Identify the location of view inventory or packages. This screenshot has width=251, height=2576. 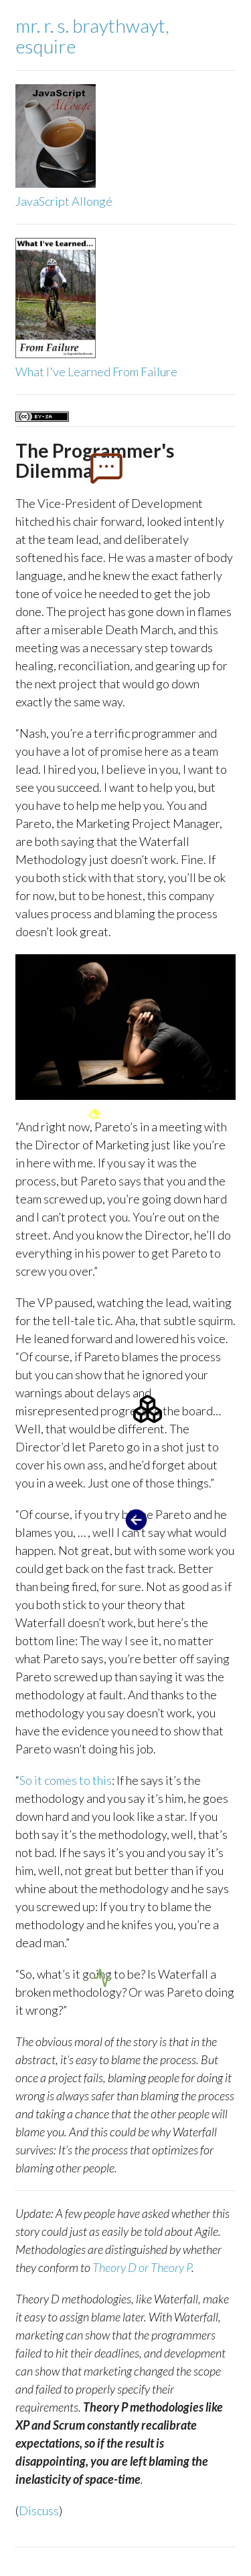
(147, 1409).